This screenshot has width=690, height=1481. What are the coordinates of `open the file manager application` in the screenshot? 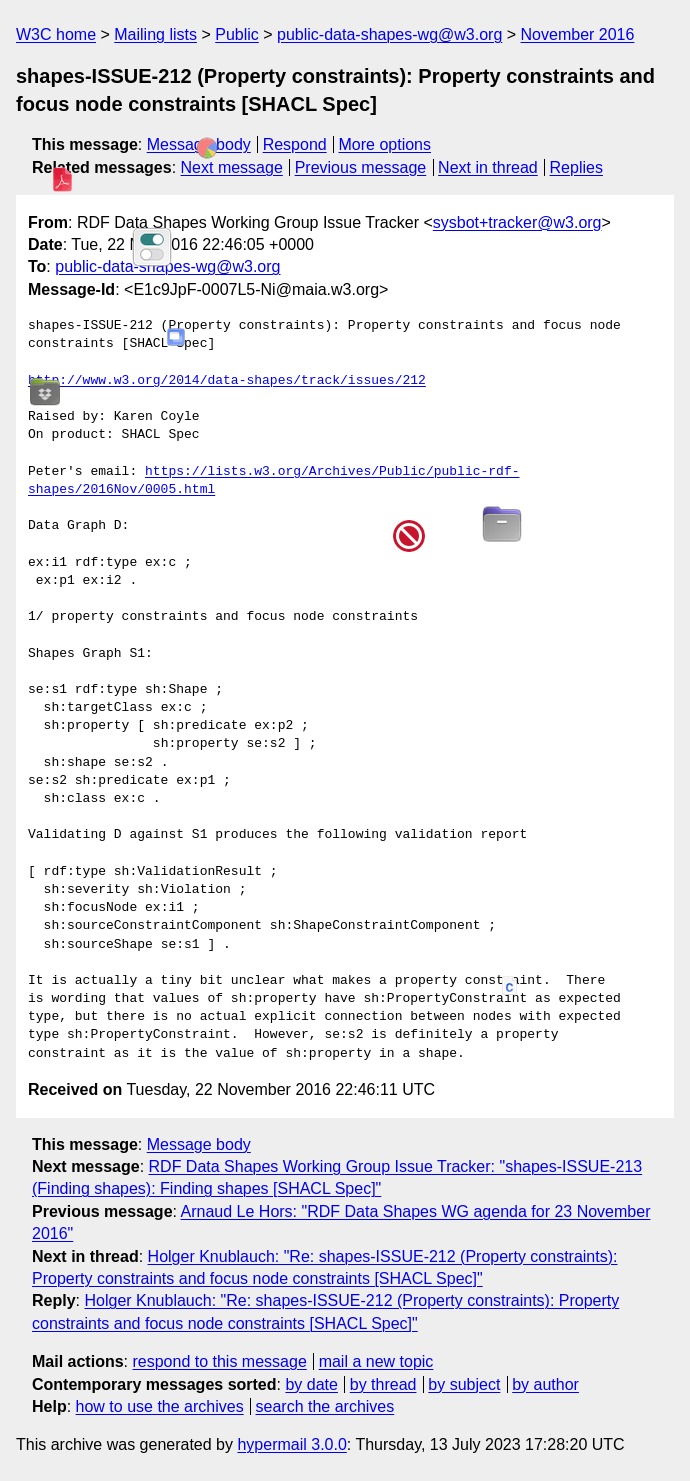 It's located at (502, 524).